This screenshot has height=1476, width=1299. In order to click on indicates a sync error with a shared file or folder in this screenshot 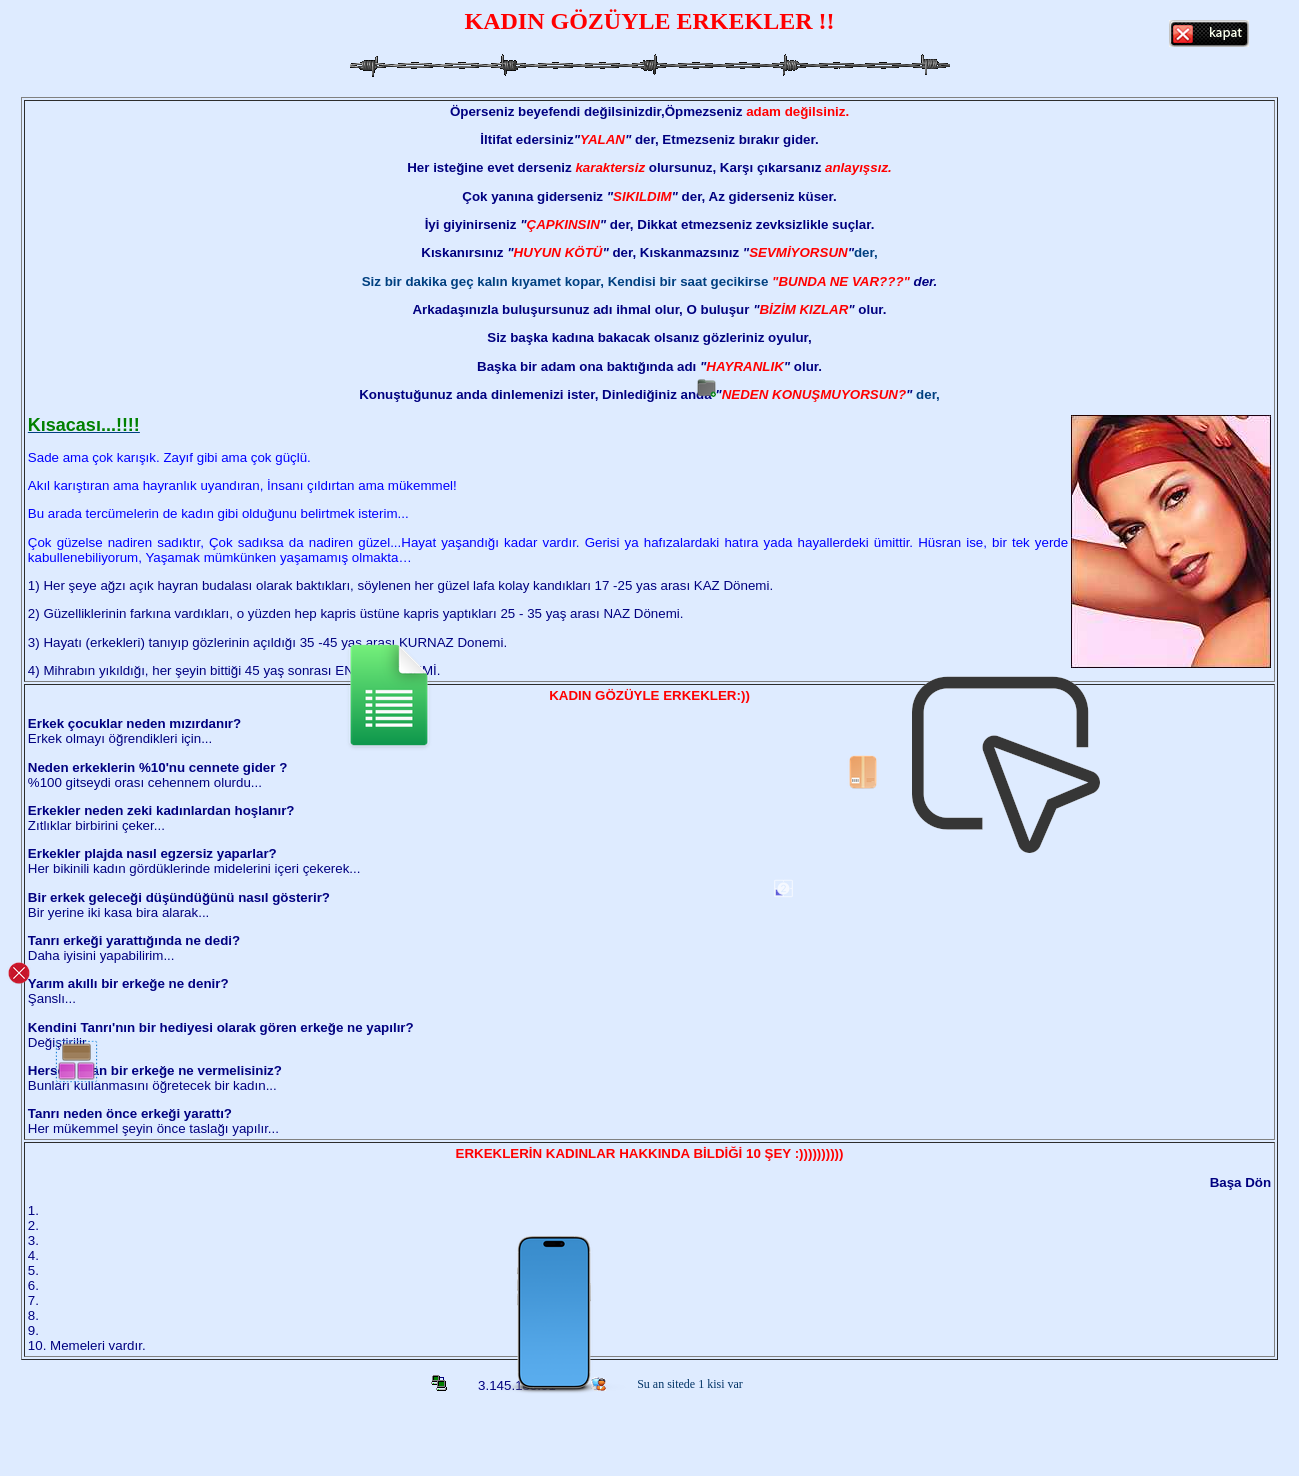, I will do `click(19, 973)`.